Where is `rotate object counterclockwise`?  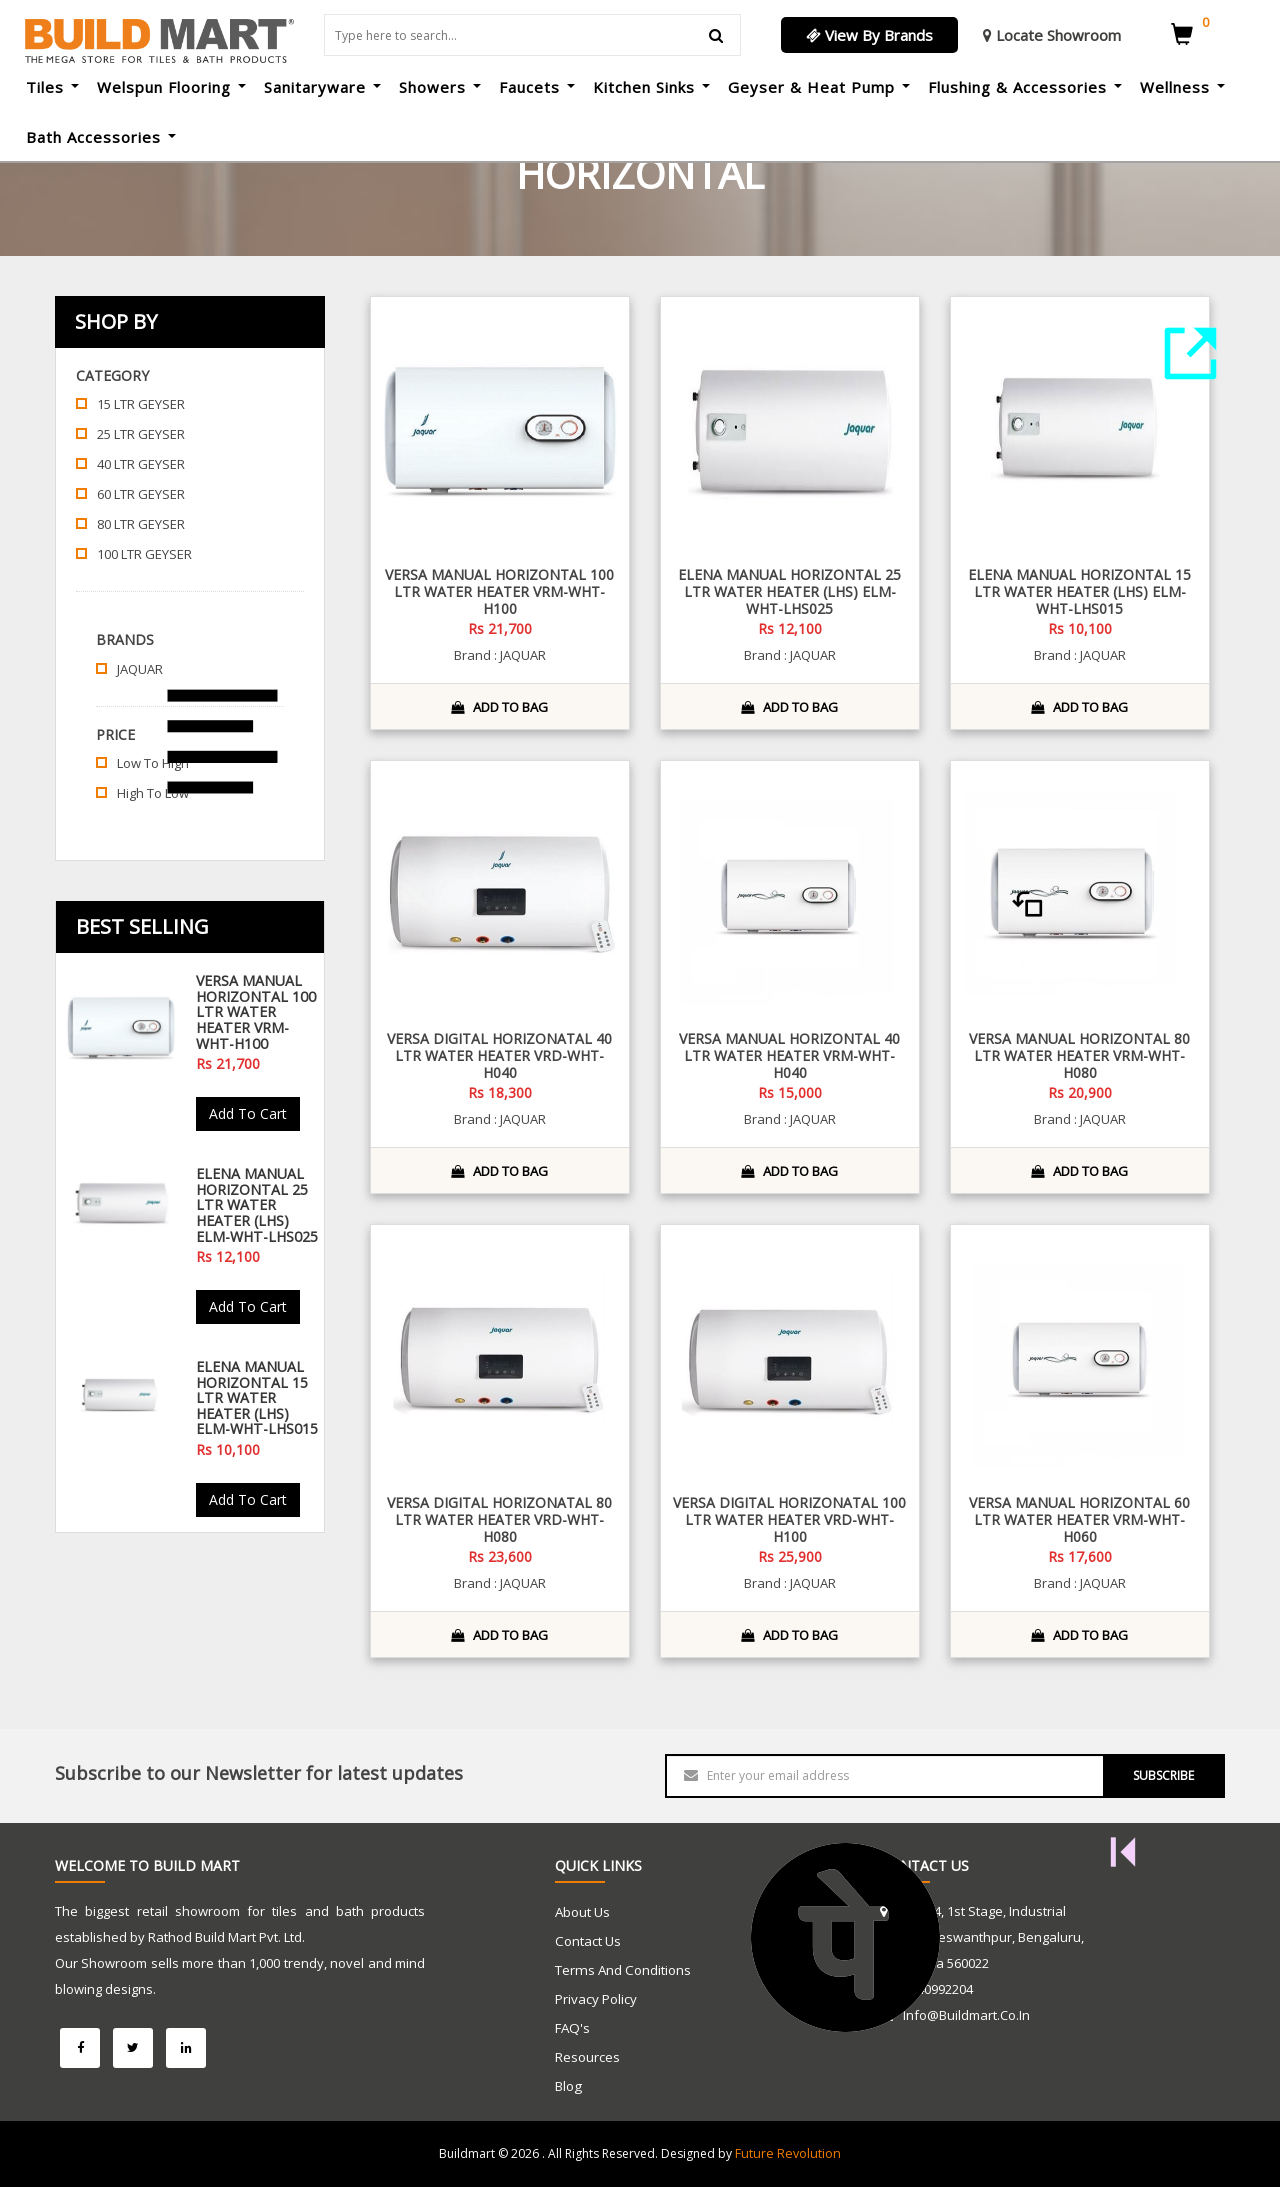 rotate object counterclockwise is located at coordinates (1028, 904).